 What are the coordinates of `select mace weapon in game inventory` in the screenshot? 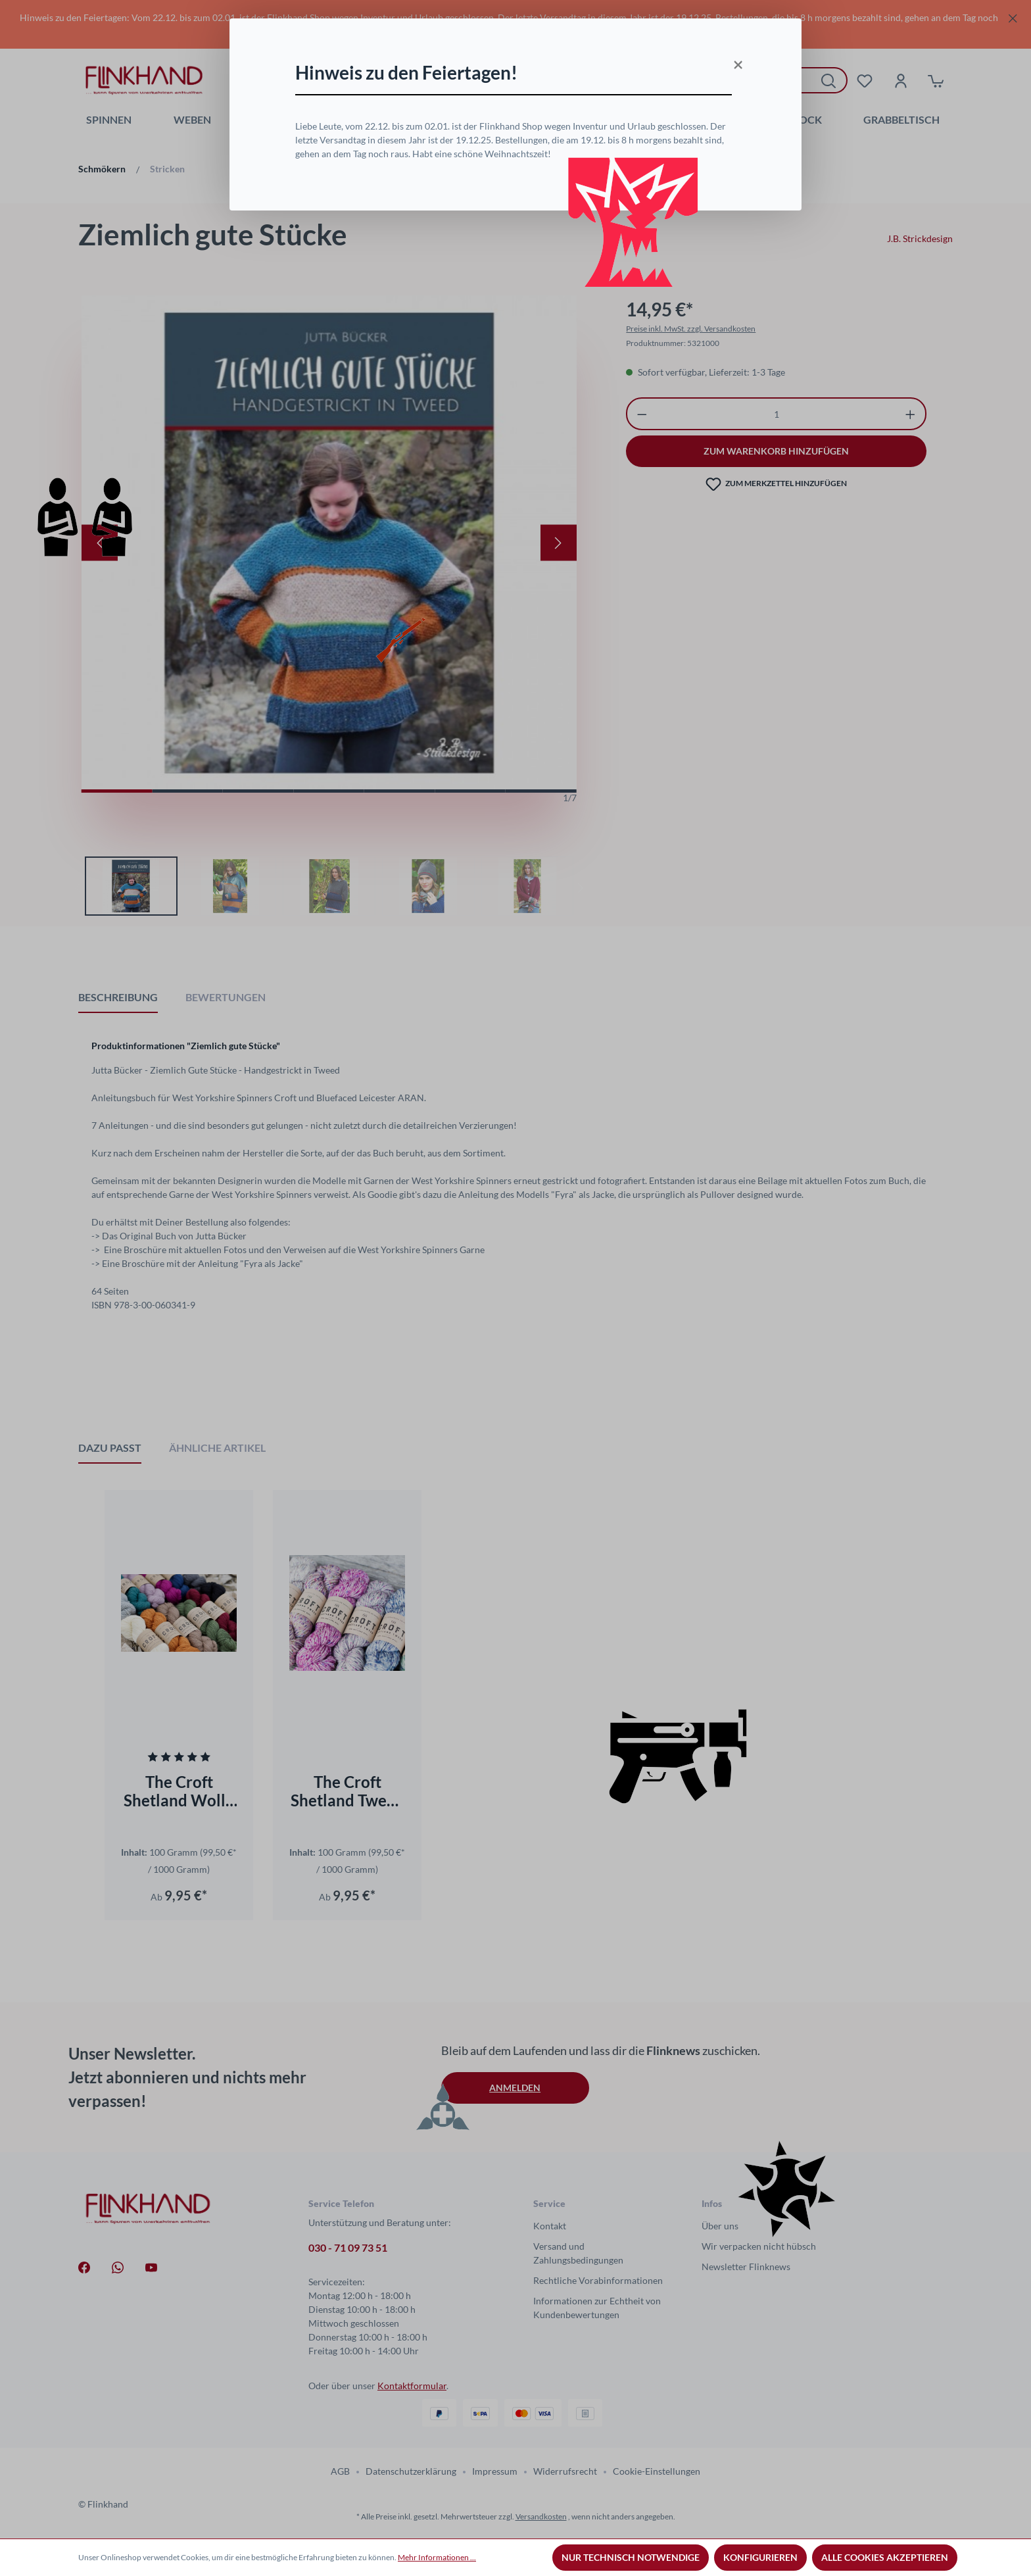 It's located at (786, 2189).